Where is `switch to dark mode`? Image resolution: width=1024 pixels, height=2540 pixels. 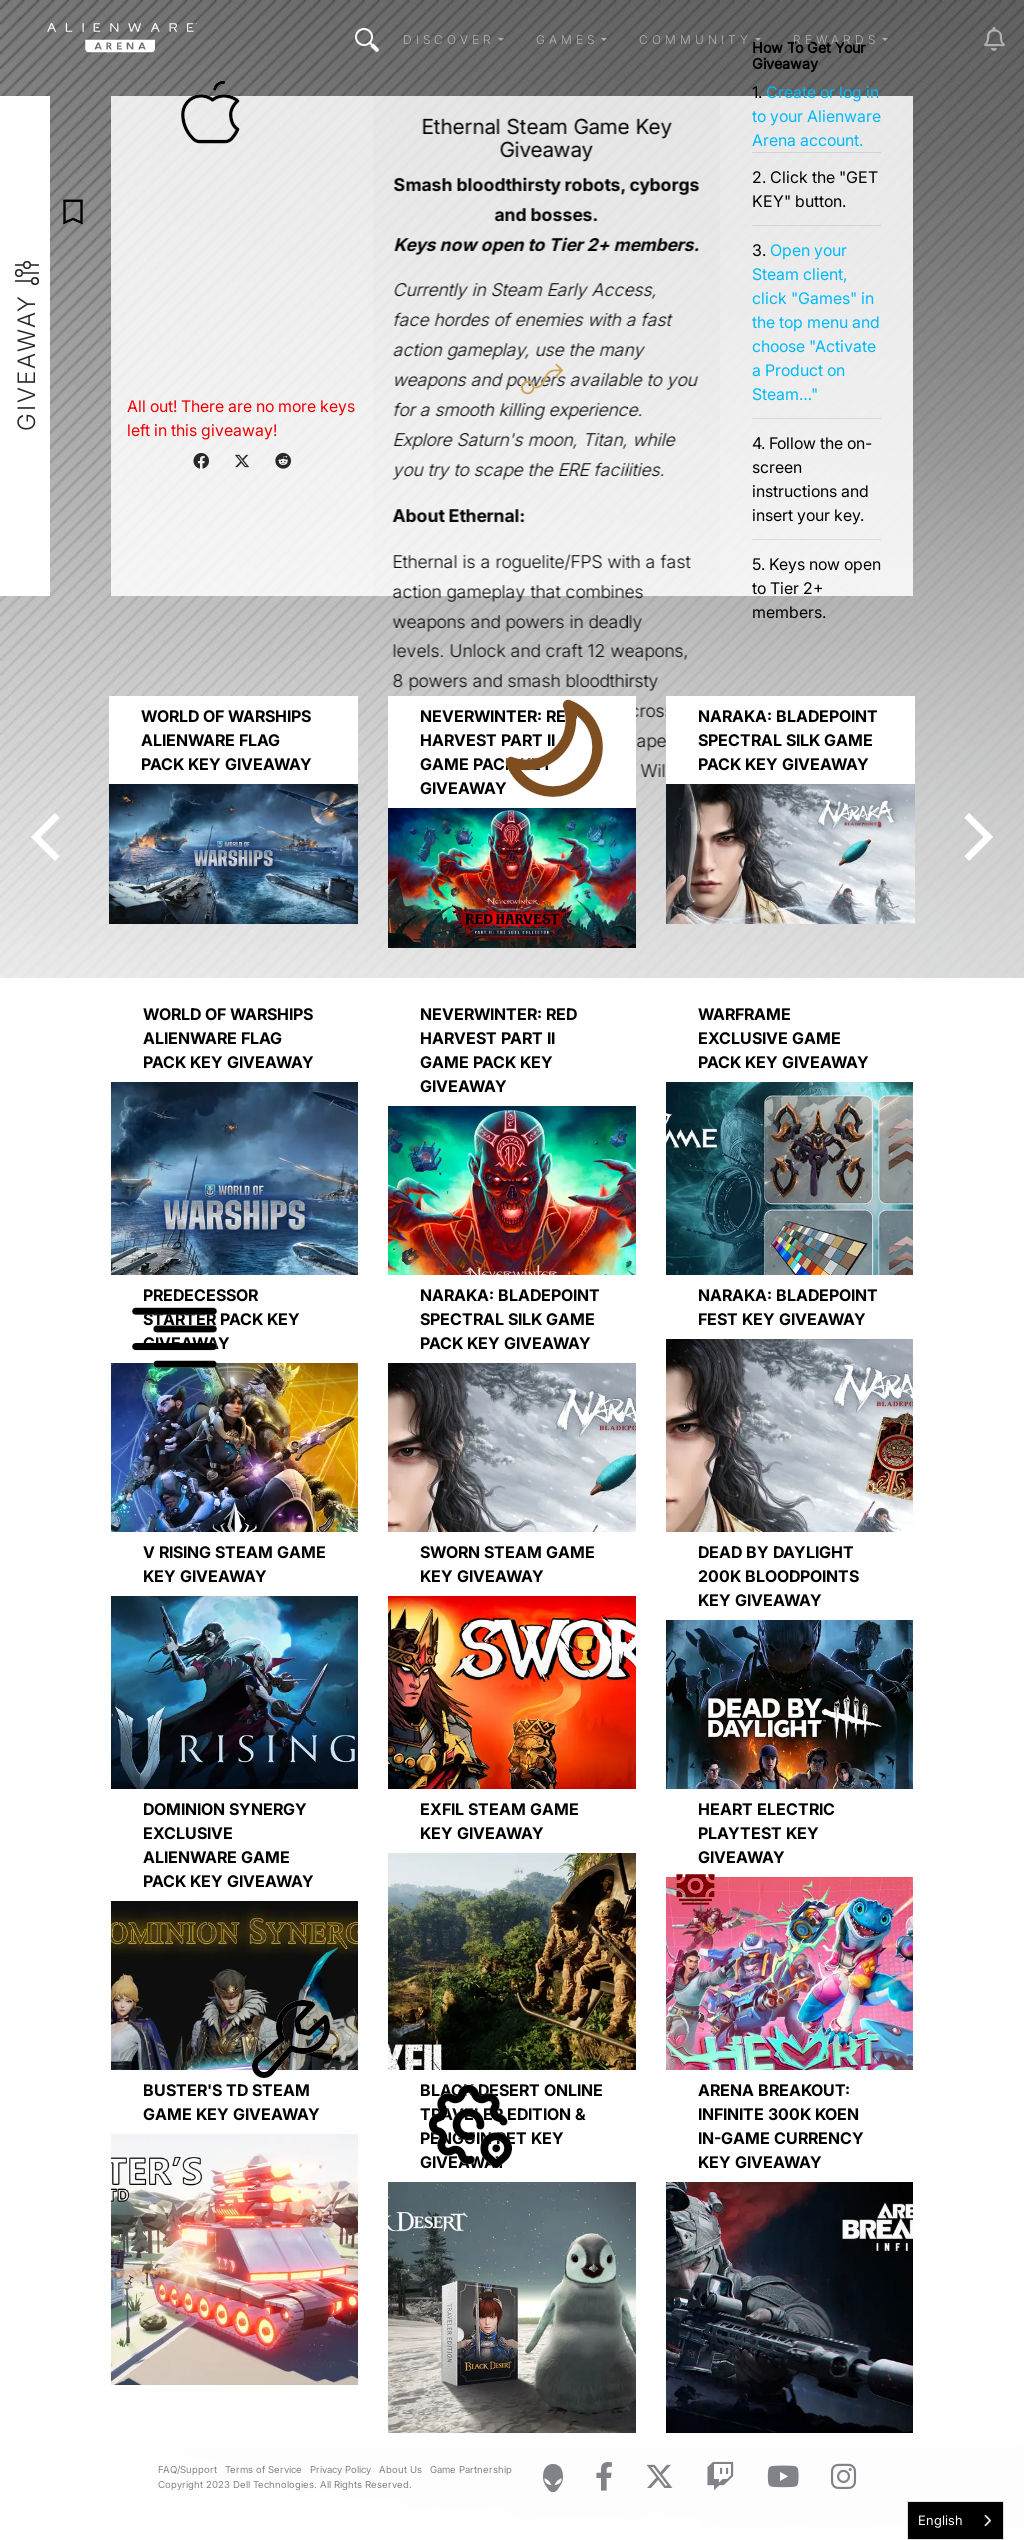 switch to dark mode is located at coordinates (553, 747).